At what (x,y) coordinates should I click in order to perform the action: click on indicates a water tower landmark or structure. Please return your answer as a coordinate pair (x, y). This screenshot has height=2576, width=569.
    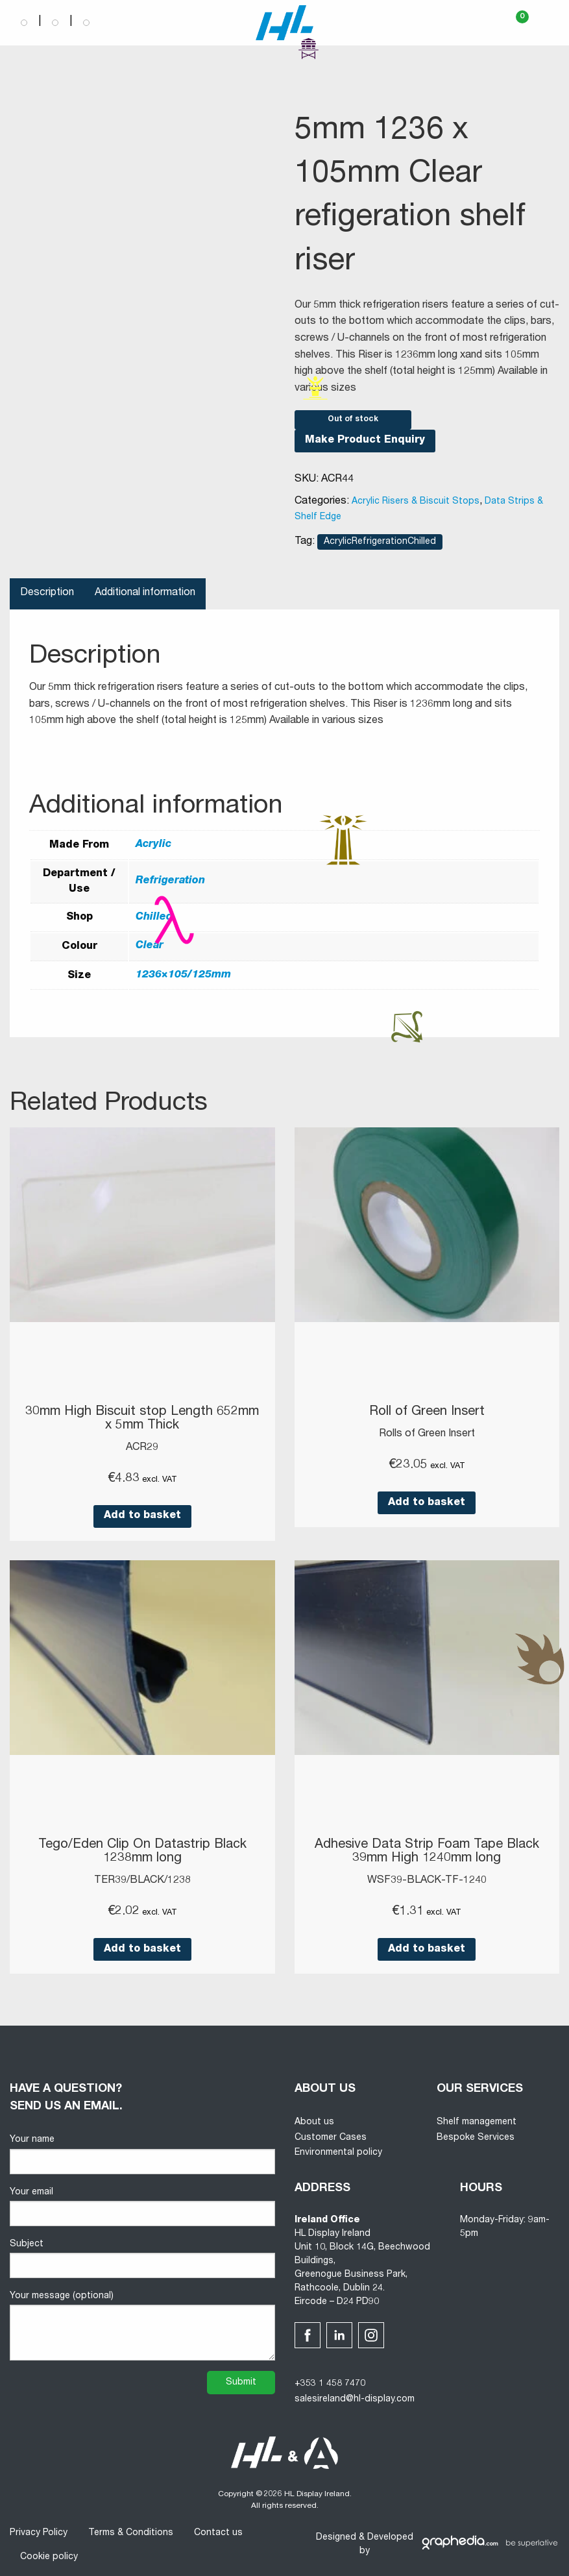
    Looking at the image, I should click on (308, 48).